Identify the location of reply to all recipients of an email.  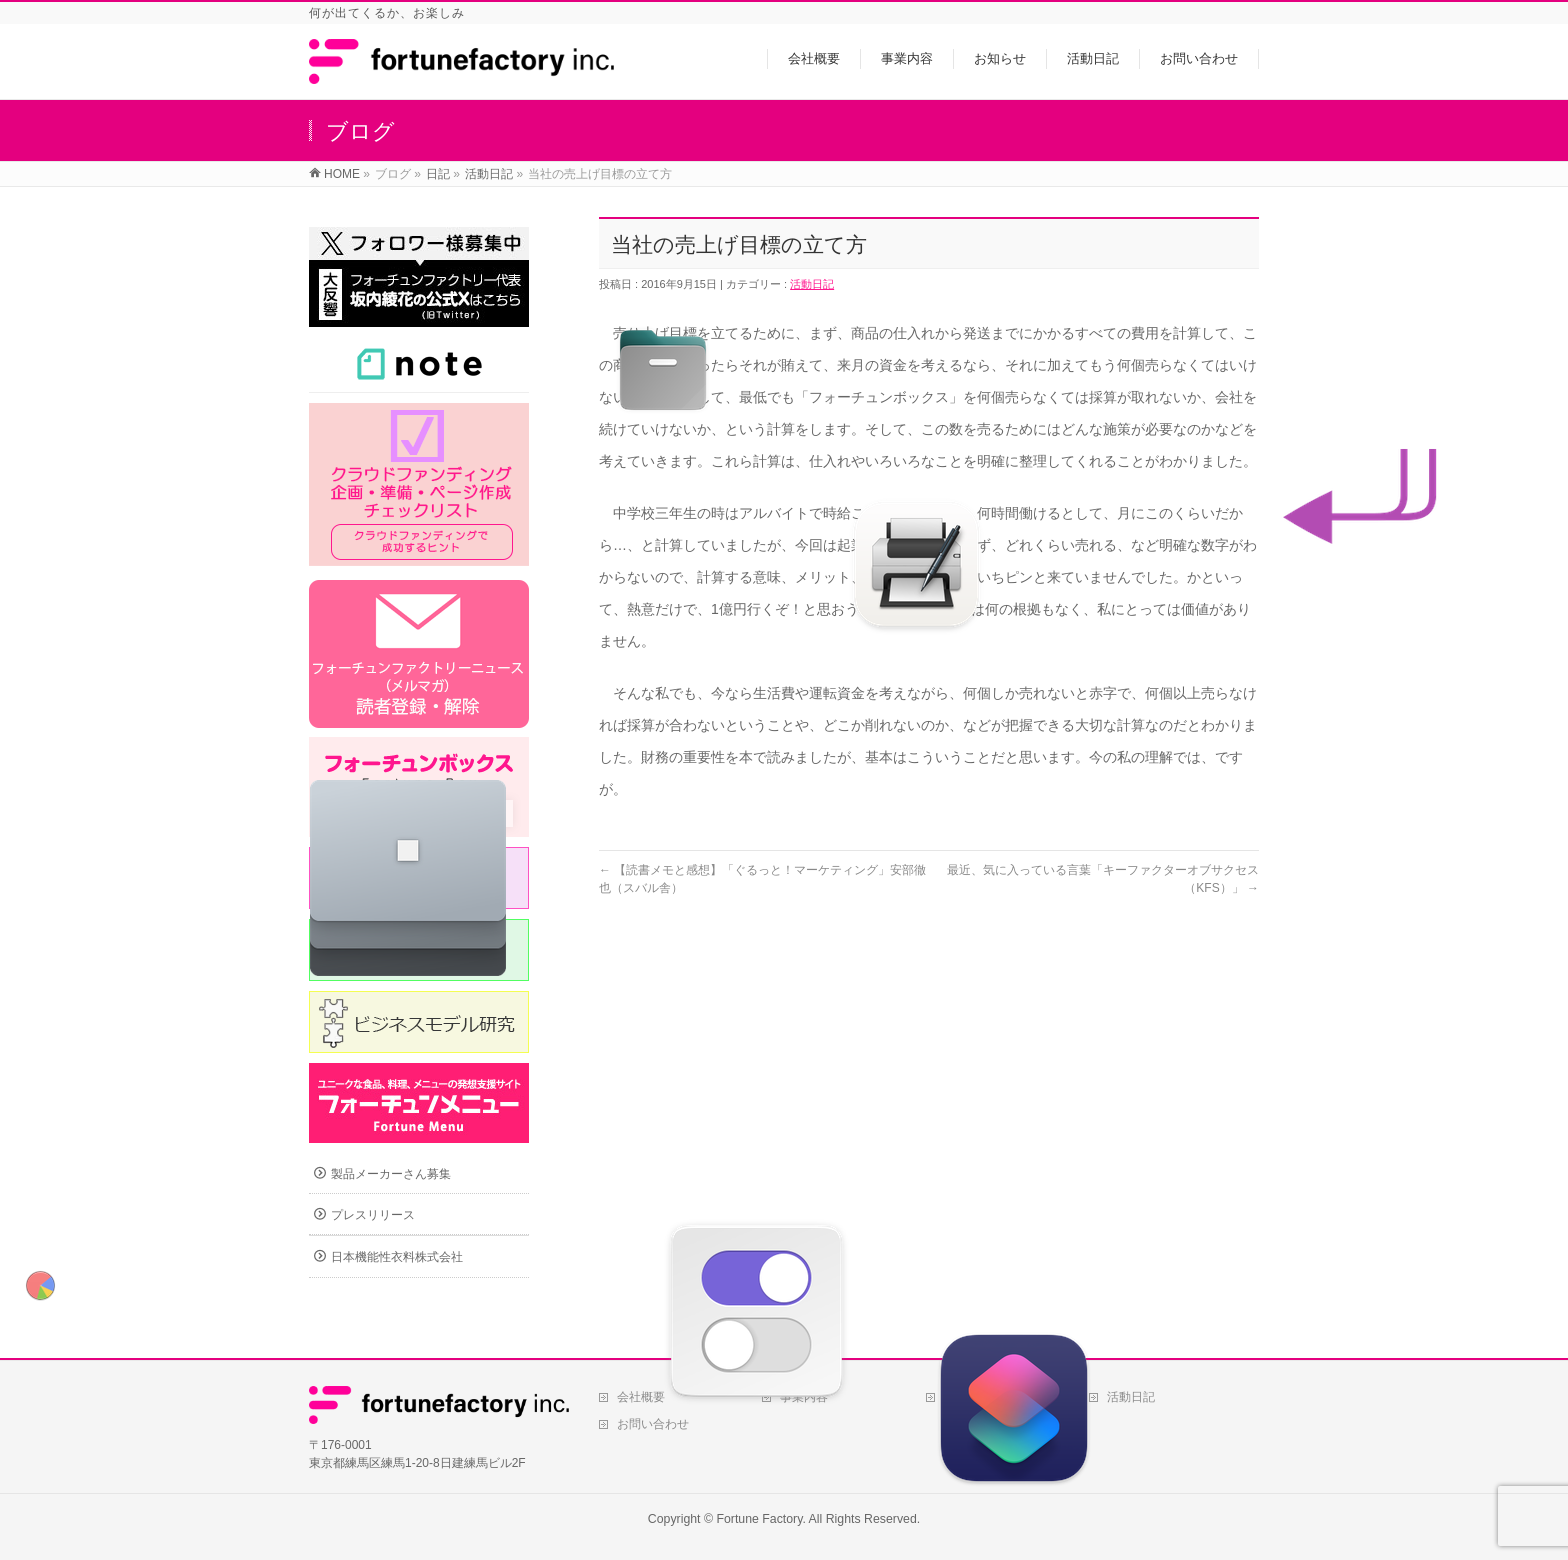
(1357, 495).